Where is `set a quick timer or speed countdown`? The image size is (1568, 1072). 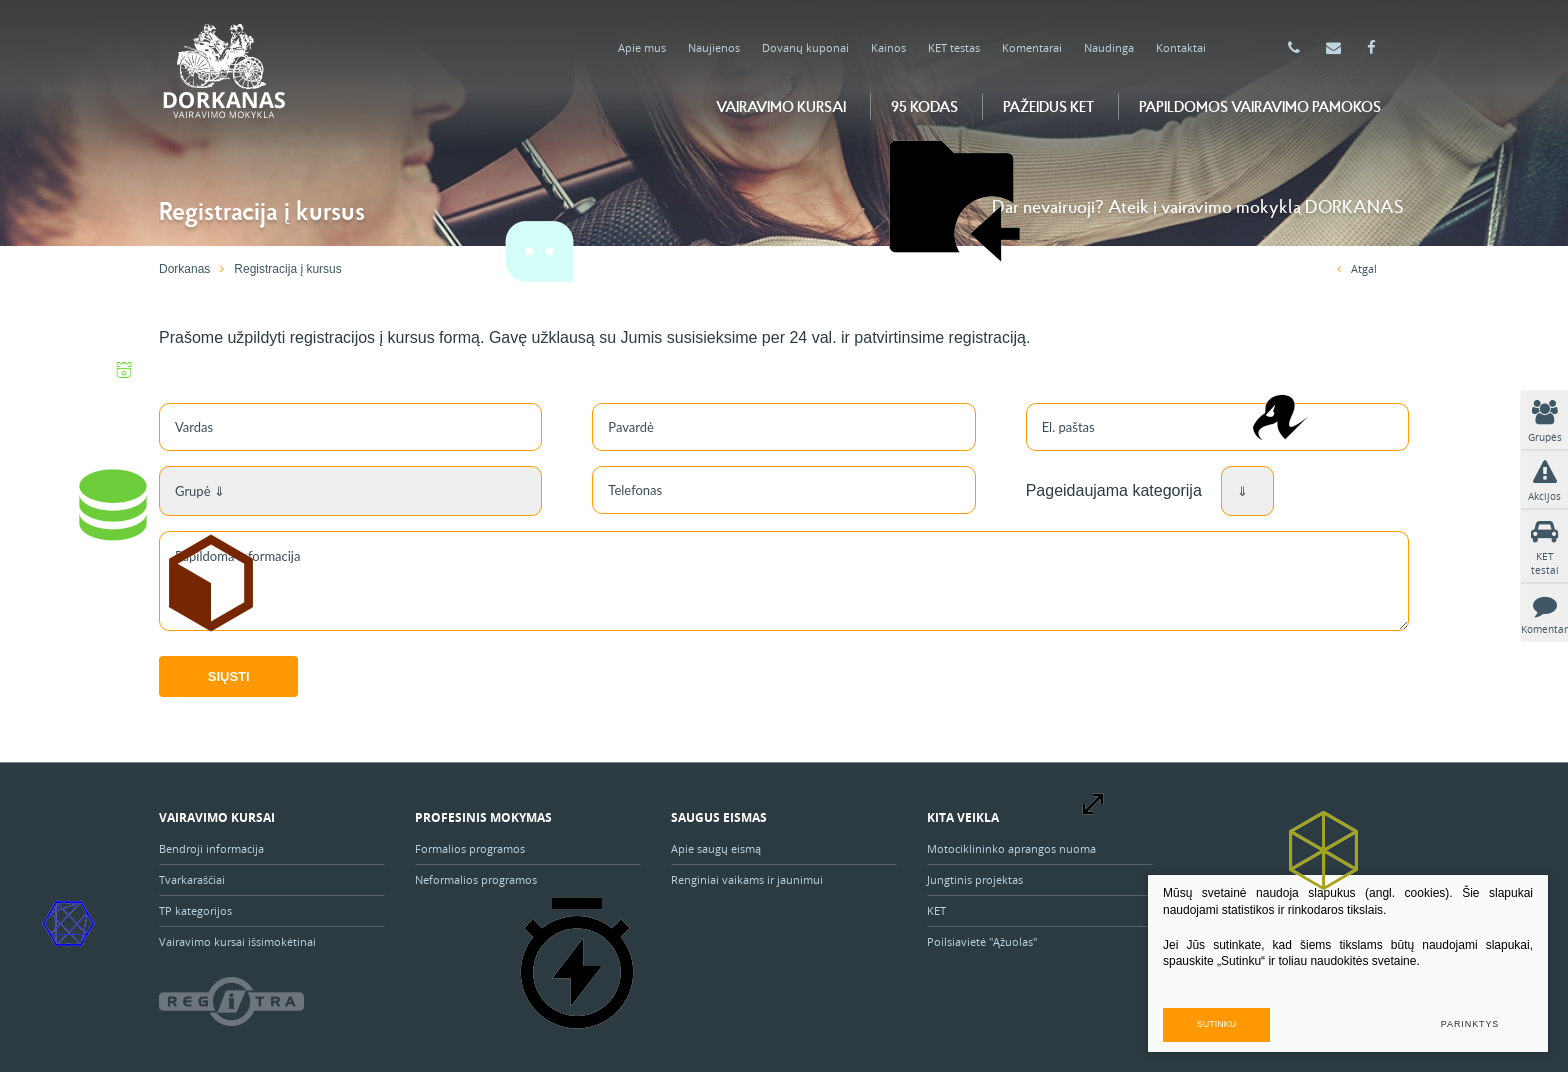
set a quick timer or speed countdown is located at coordinates (577, 966).